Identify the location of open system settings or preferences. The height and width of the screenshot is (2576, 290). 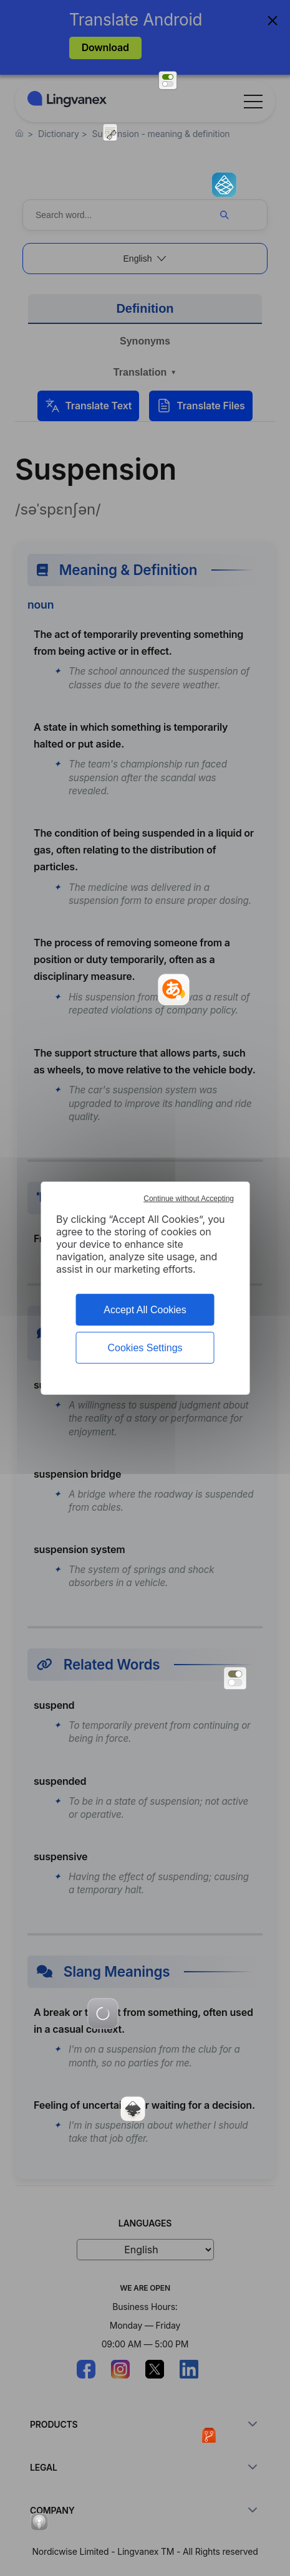
(168, 80).